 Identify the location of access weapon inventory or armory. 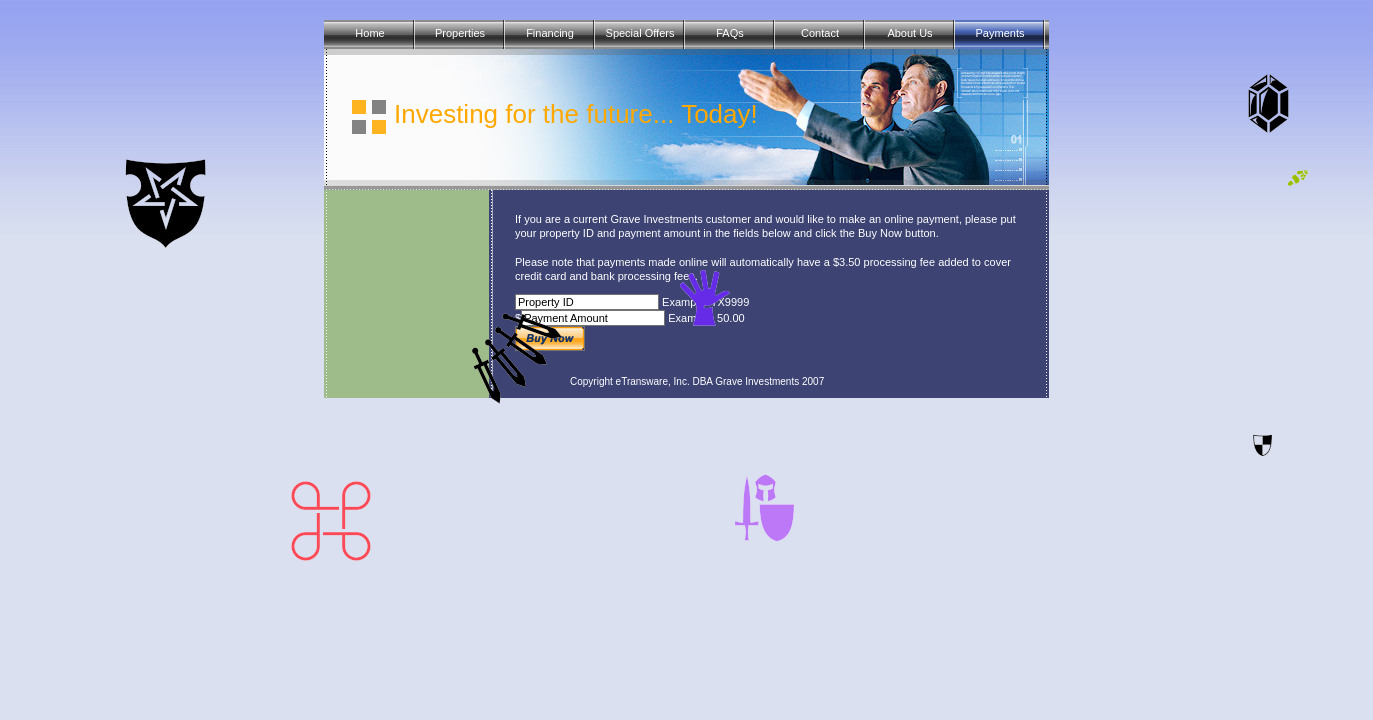
(516, 357).